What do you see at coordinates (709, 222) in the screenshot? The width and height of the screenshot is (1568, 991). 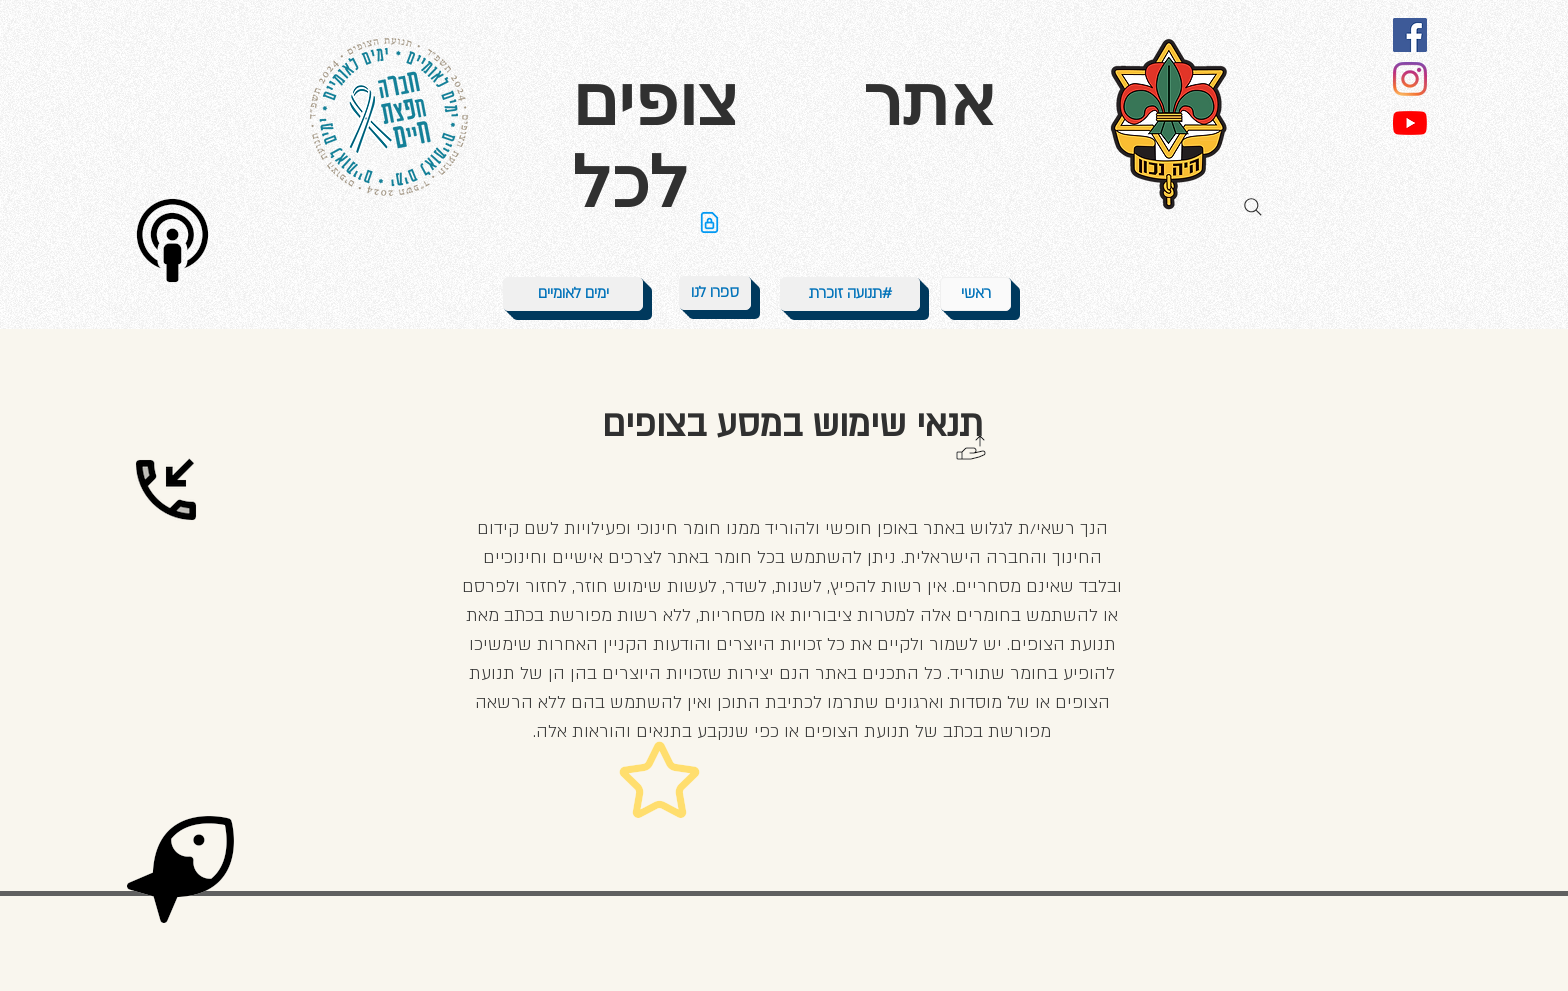 I see `indicates a protected or encrypted file` at bounding box center [709, 222].